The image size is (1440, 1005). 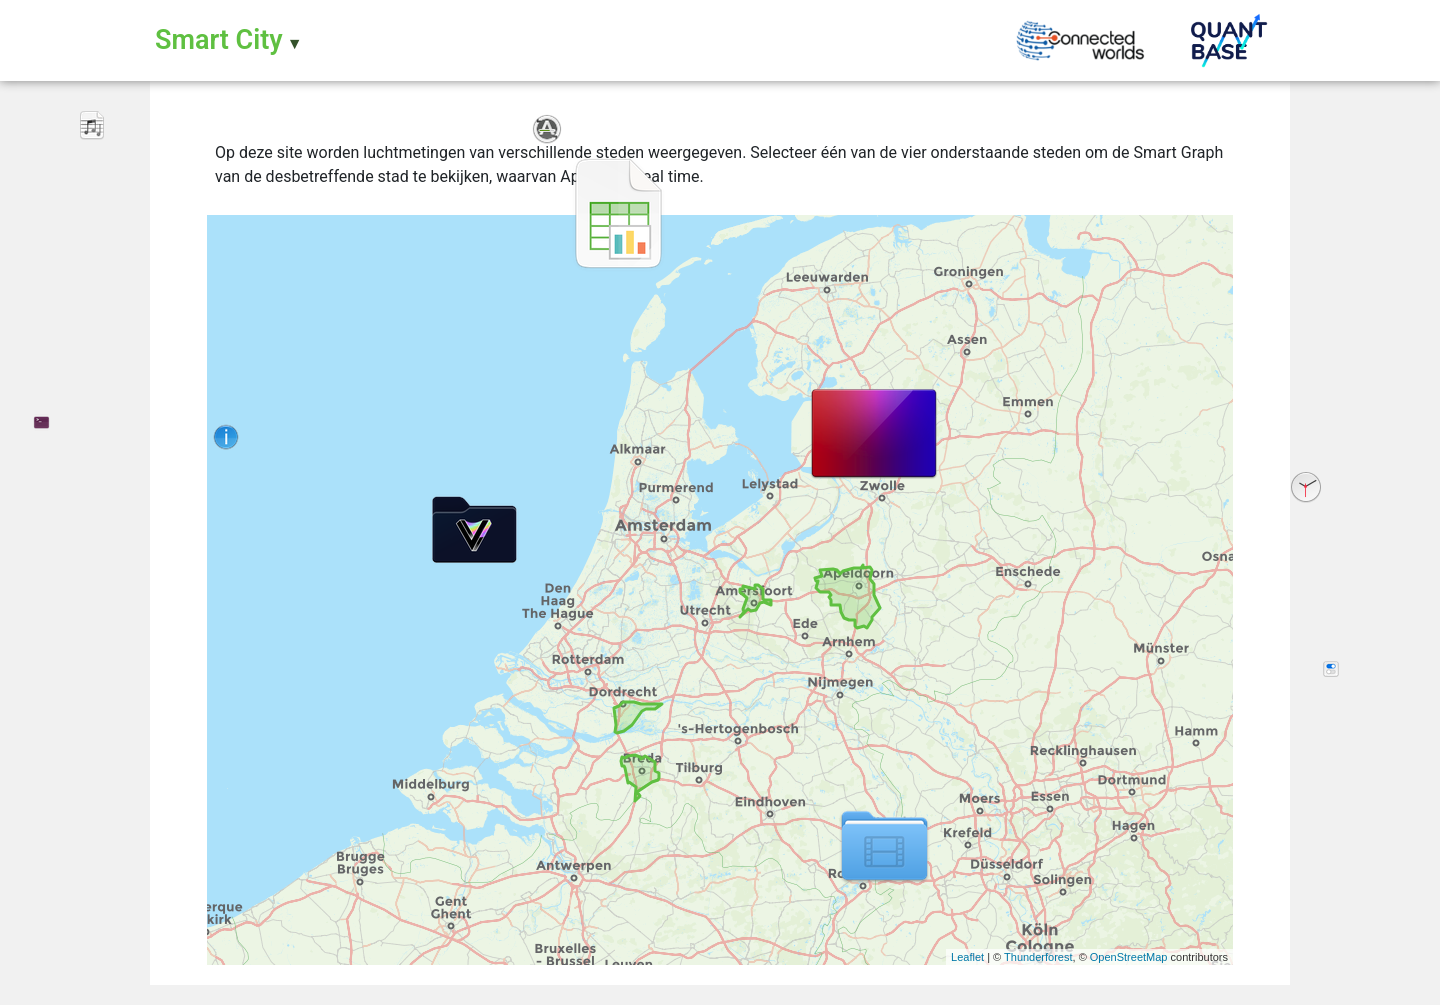 I want to click on open system tweaks or customization settings, so click(x=1331, y=669).